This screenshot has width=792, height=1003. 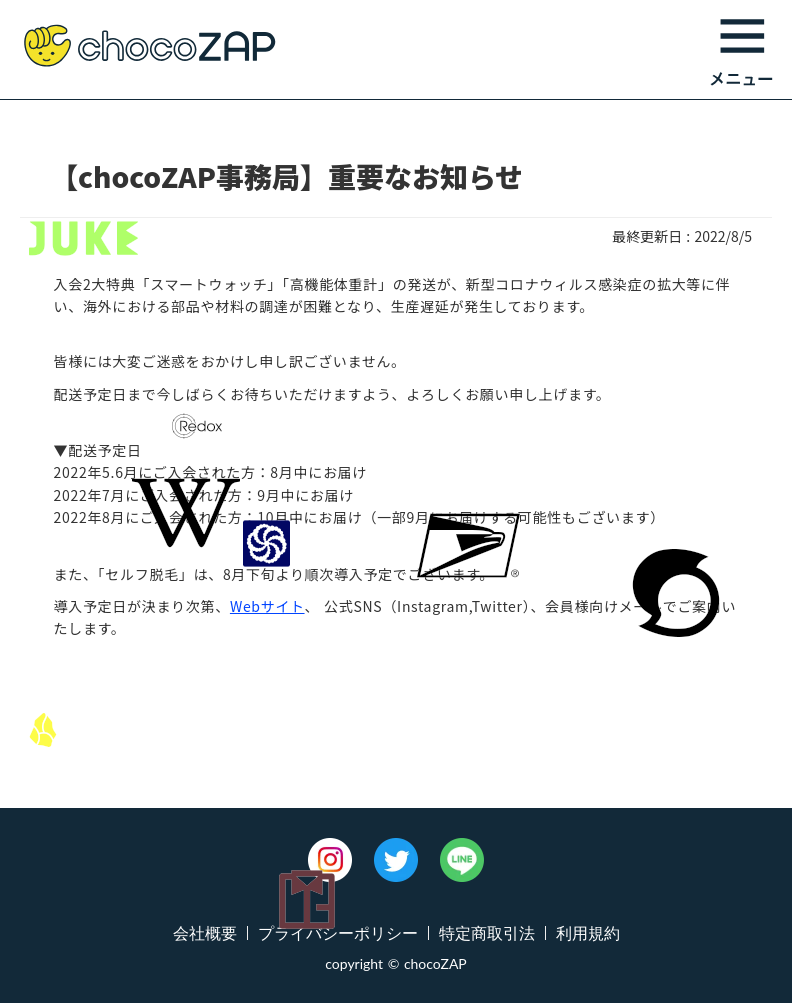 What do you see at coordinates (266, 543) in the screenshot?
I see `visit codewars coding challenge platform` at bounding box center [266, 543].